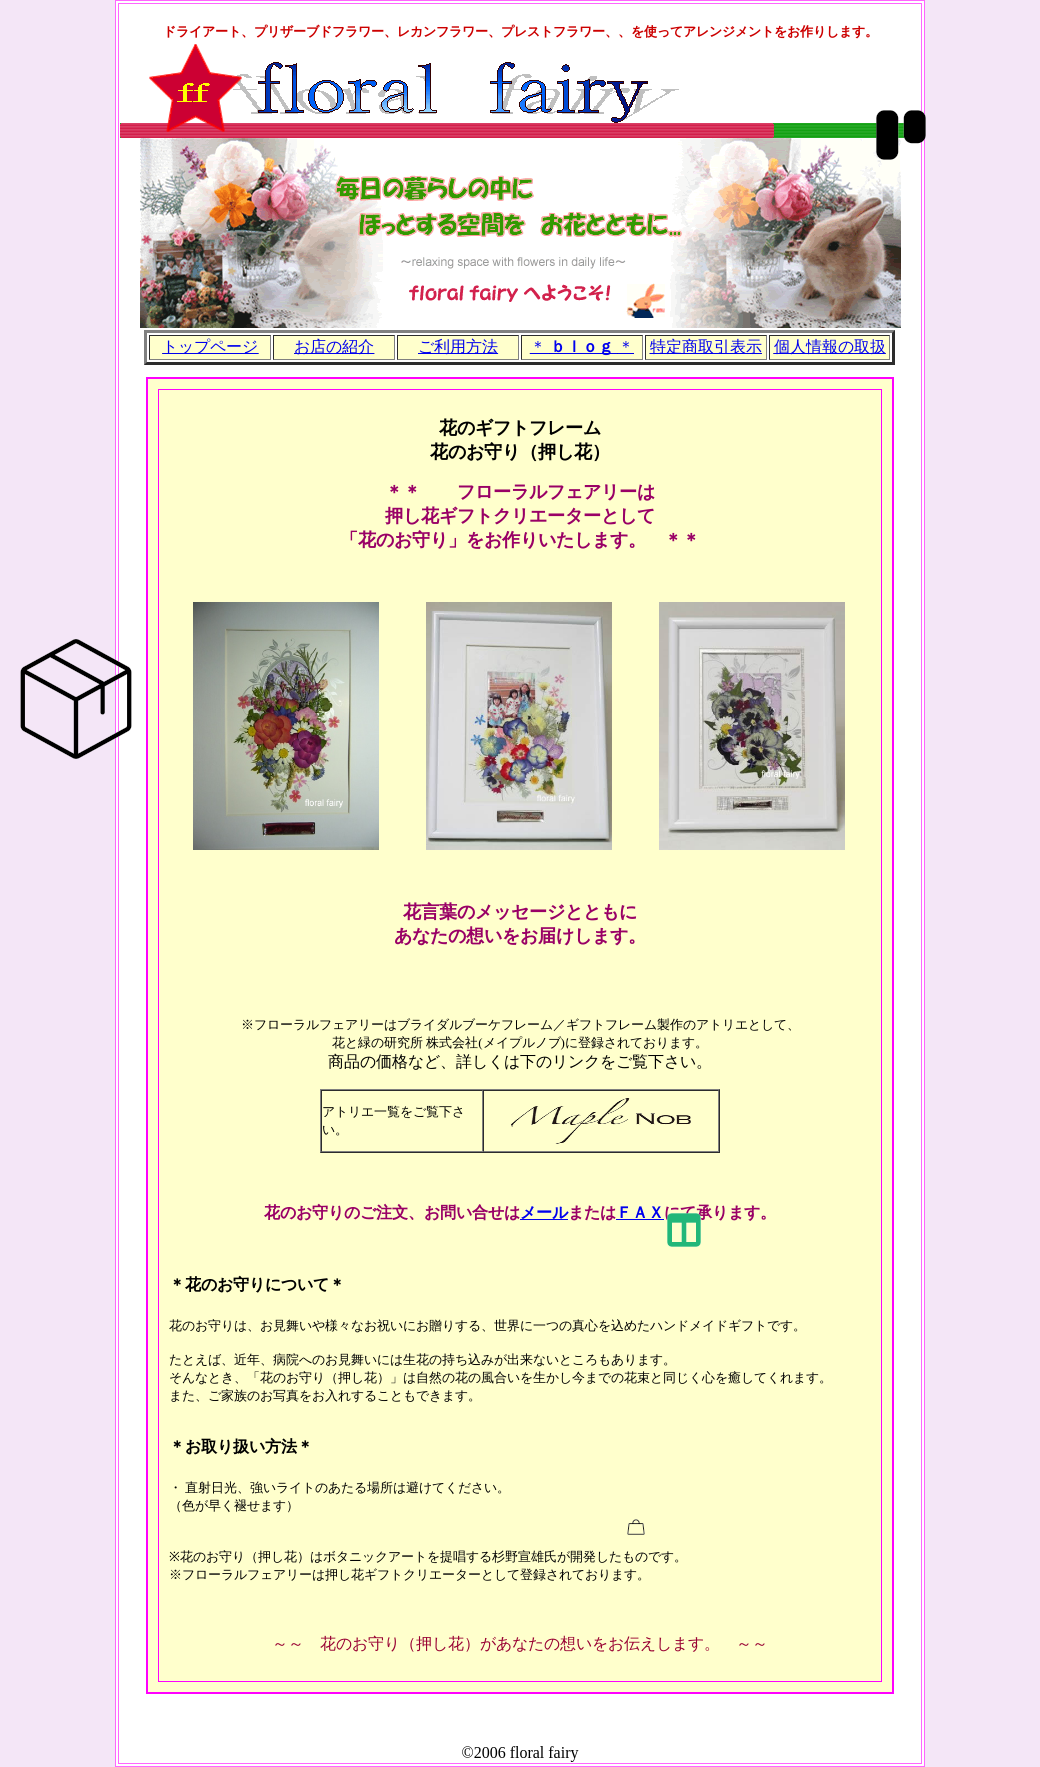 The image size is (1040, 1767). I want to click on view your shopping bag, so click(636, 1528).